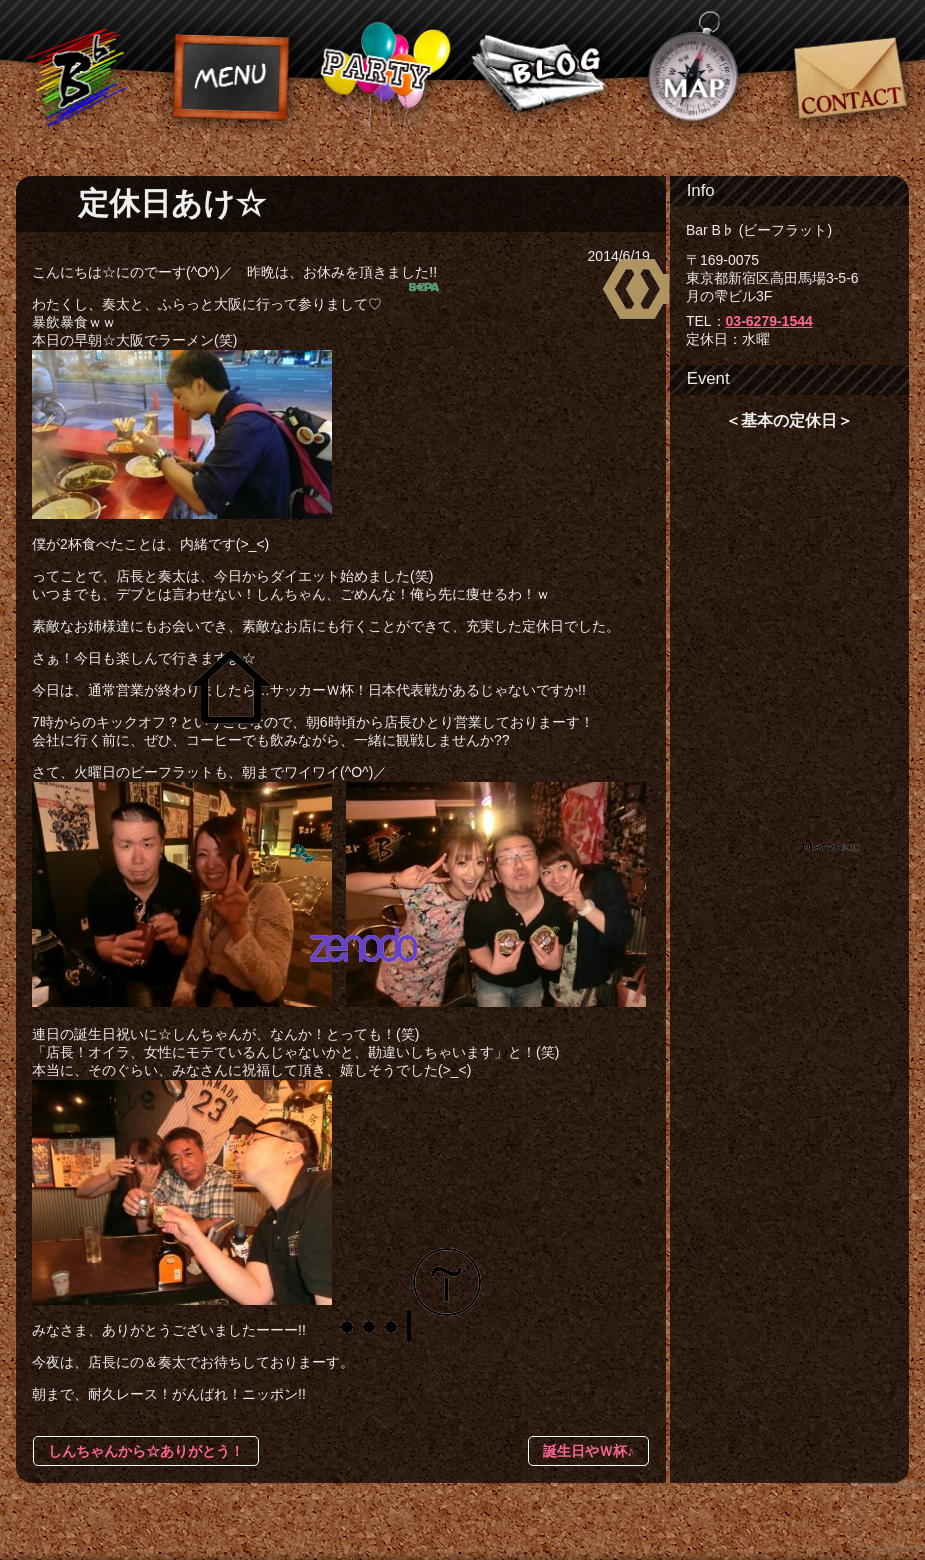 The image size is (925, 1560). What do you see at coordinates (424, 287) in the screenshot?
I see `indicates SEPA payment method available` at bounding box center [424, 287].